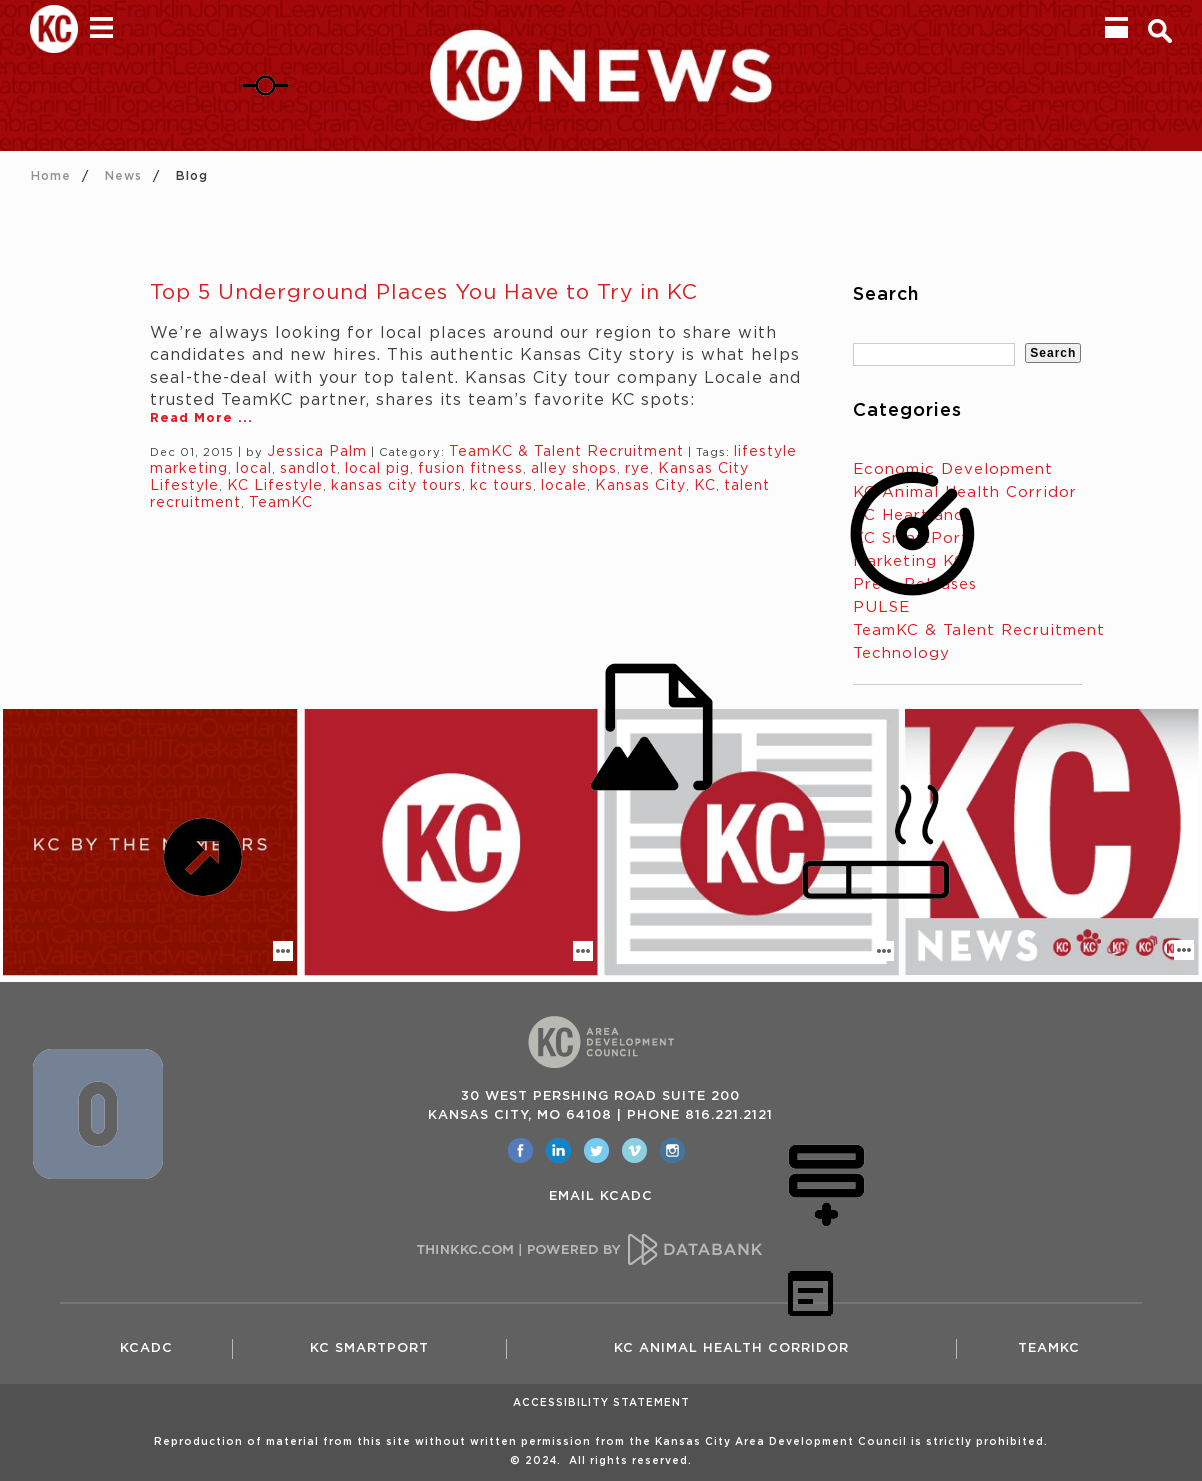 The image size is (1202, 1481). Describe the element at coordinates (810, 1293) in the screenshot. I see `open rich text editor` at that location.